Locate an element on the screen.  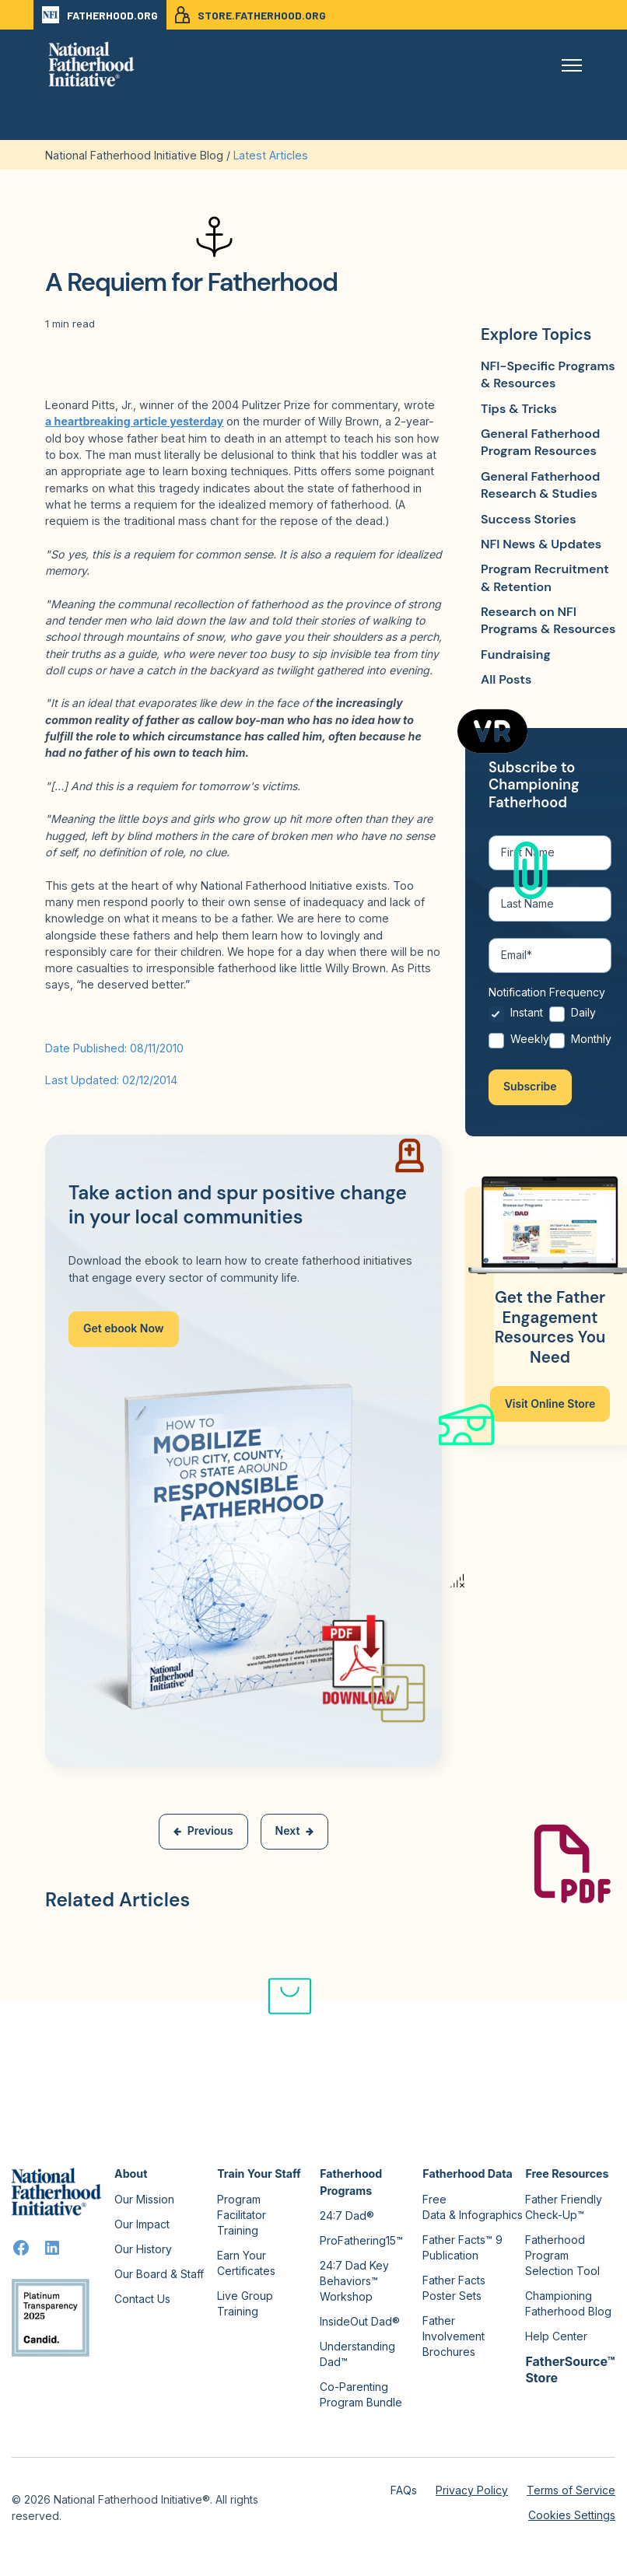
access virtual reality mode or settings is located at coordinates (492, 731).